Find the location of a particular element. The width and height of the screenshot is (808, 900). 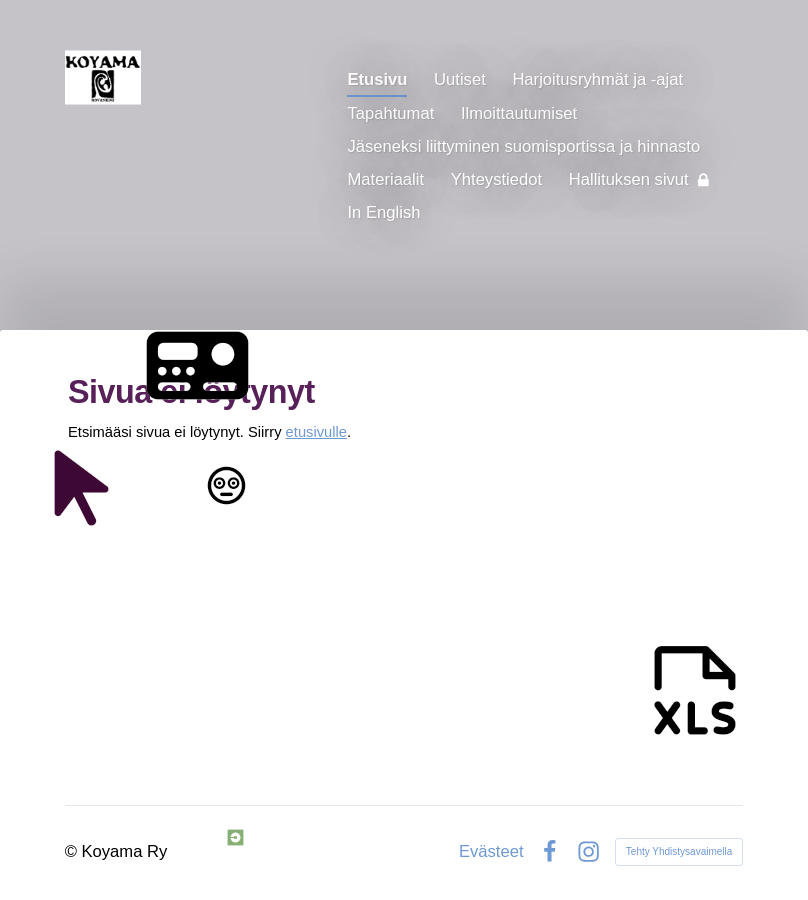

react with embarrassment or surprise is located at coordinates (226, 485).